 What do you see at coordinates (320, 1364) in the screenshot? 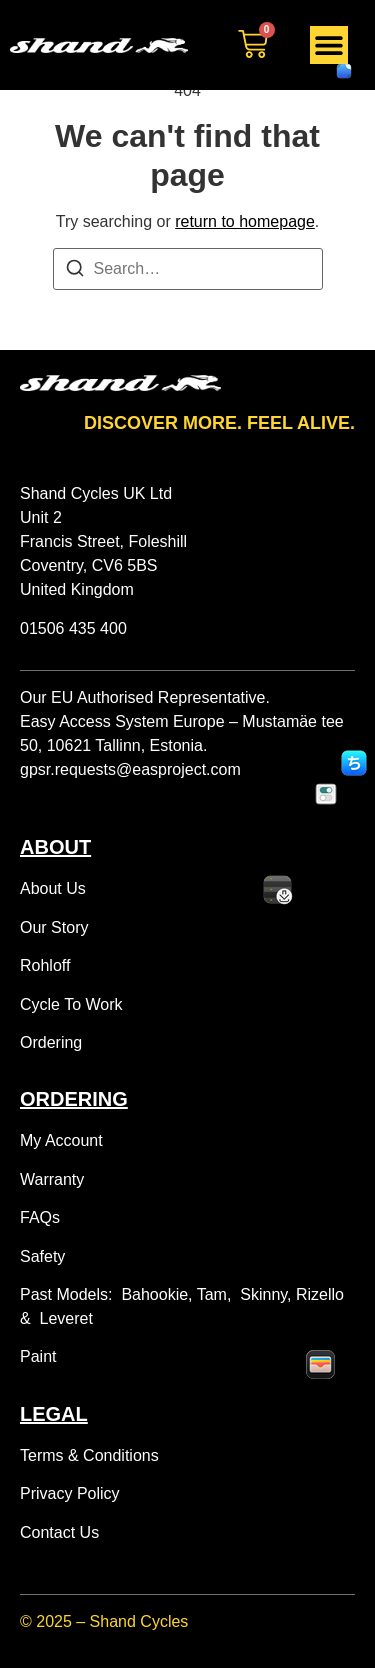
I see `open apple wallet app` at bounding box center [320, 1364].